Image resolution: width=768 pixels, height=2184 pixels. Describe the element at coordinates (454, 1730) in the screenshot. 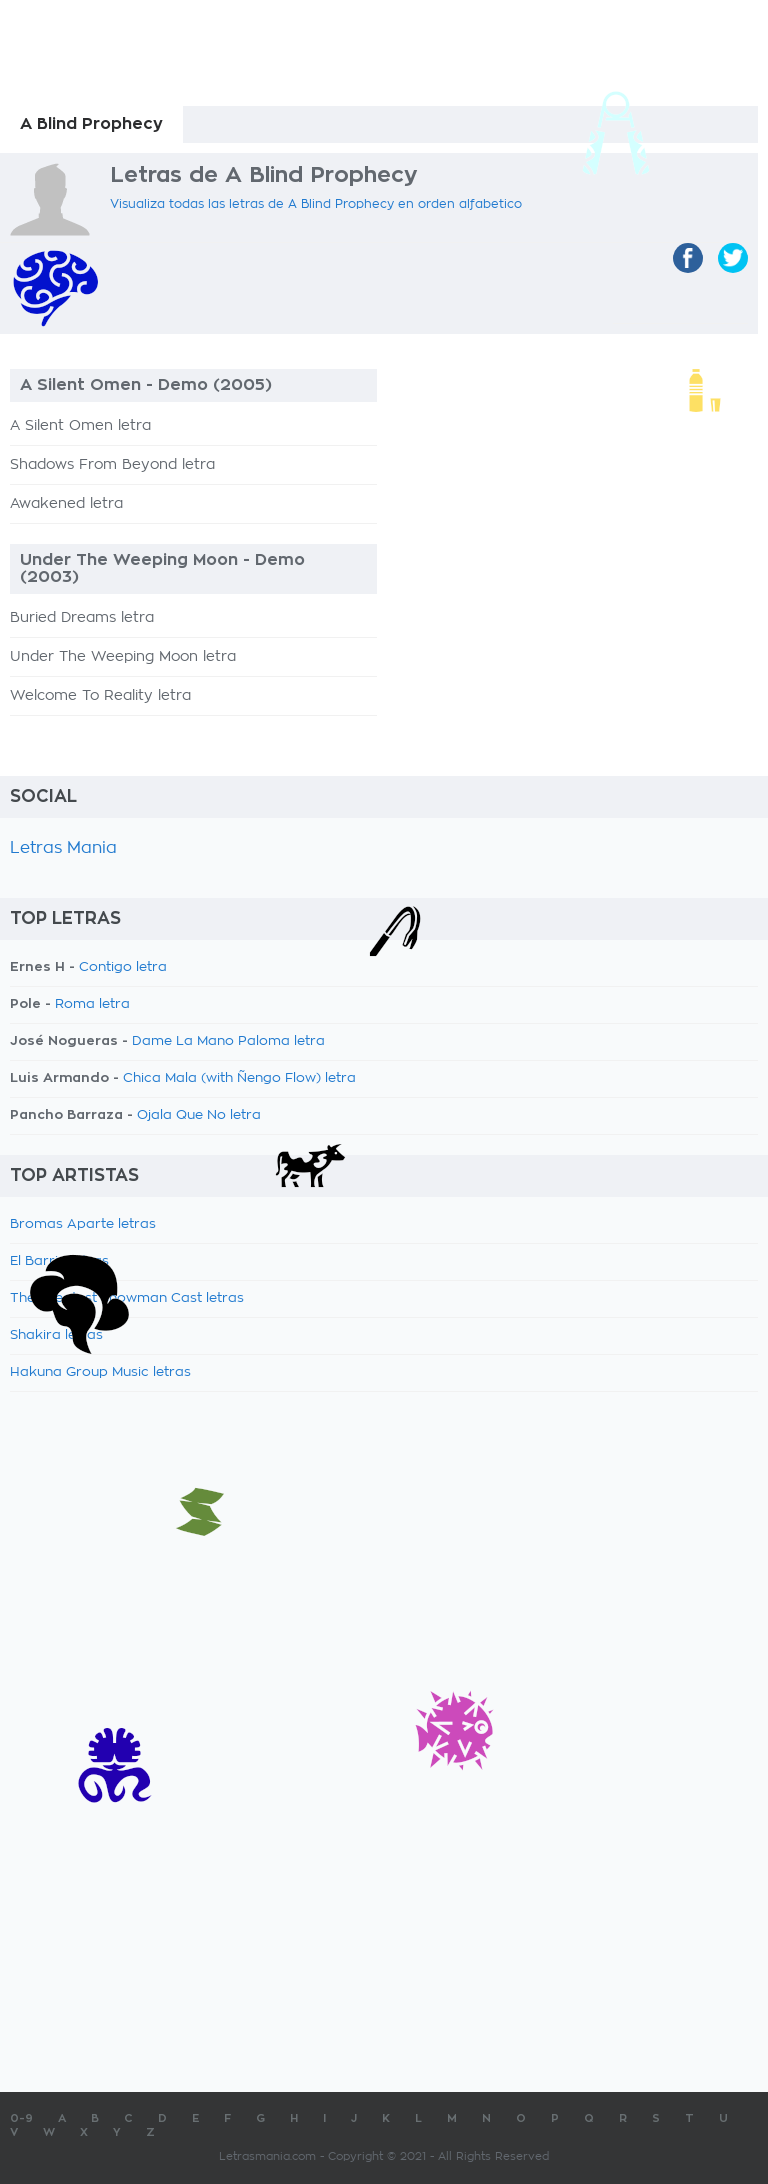

I see `select porcupinefish or blowfish character` at that location.